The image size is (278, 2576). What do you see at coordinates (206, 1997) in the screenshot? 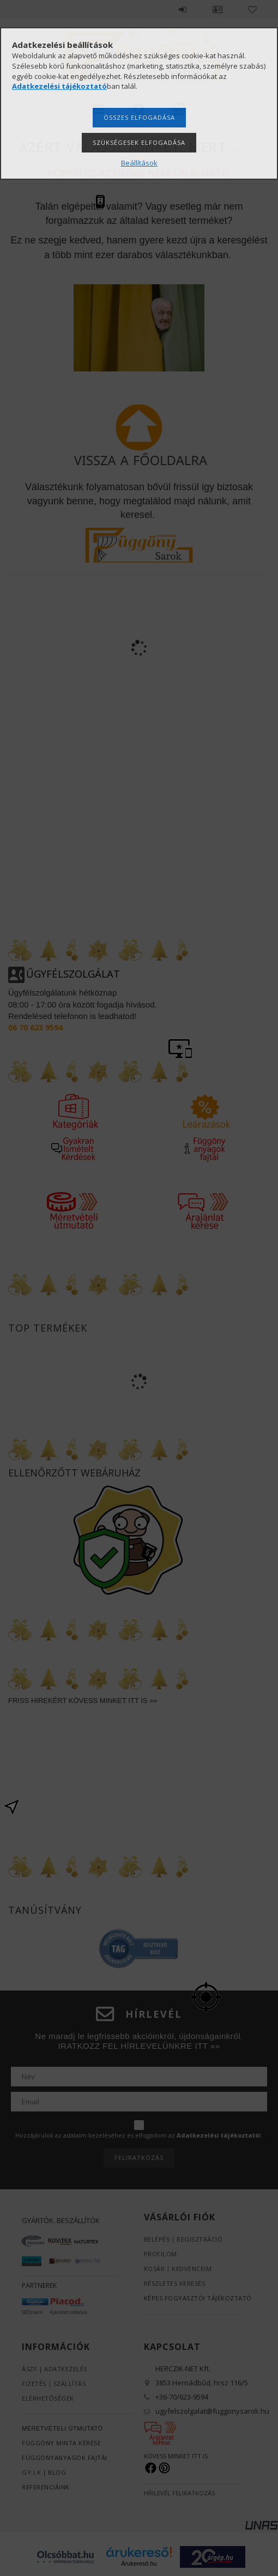
I see `center map on current location` at bounding box center [206, 1997].